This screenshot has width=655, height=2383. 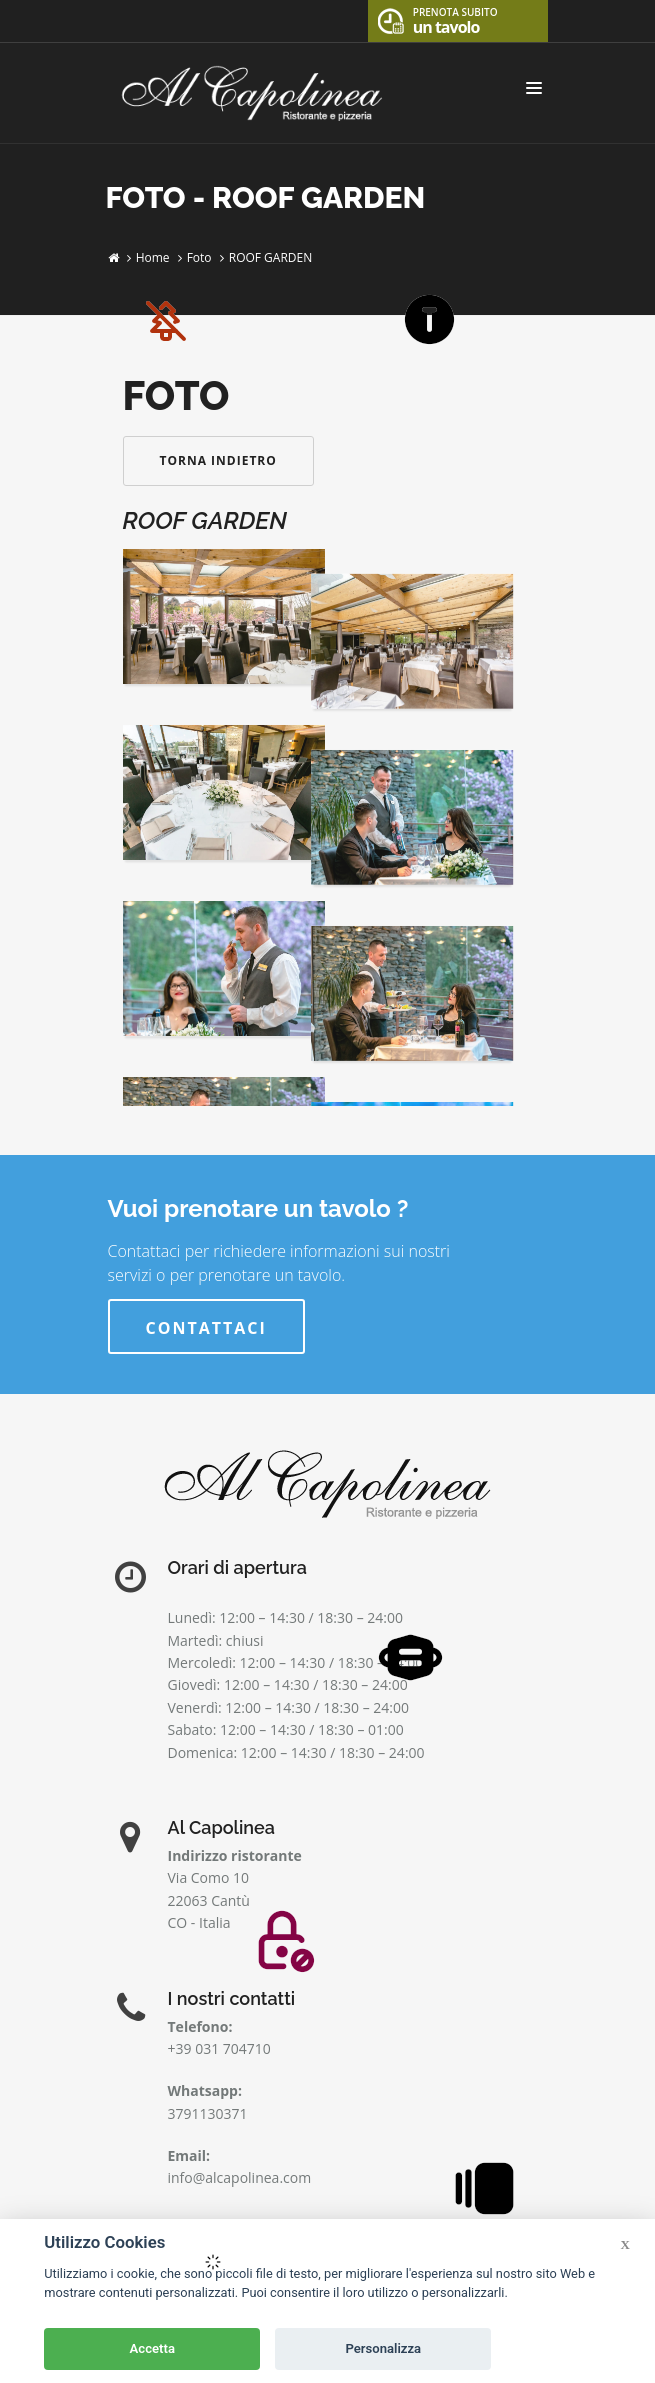 I want to click on cancel or revoke access permissions, so click(x=282, y=1940).